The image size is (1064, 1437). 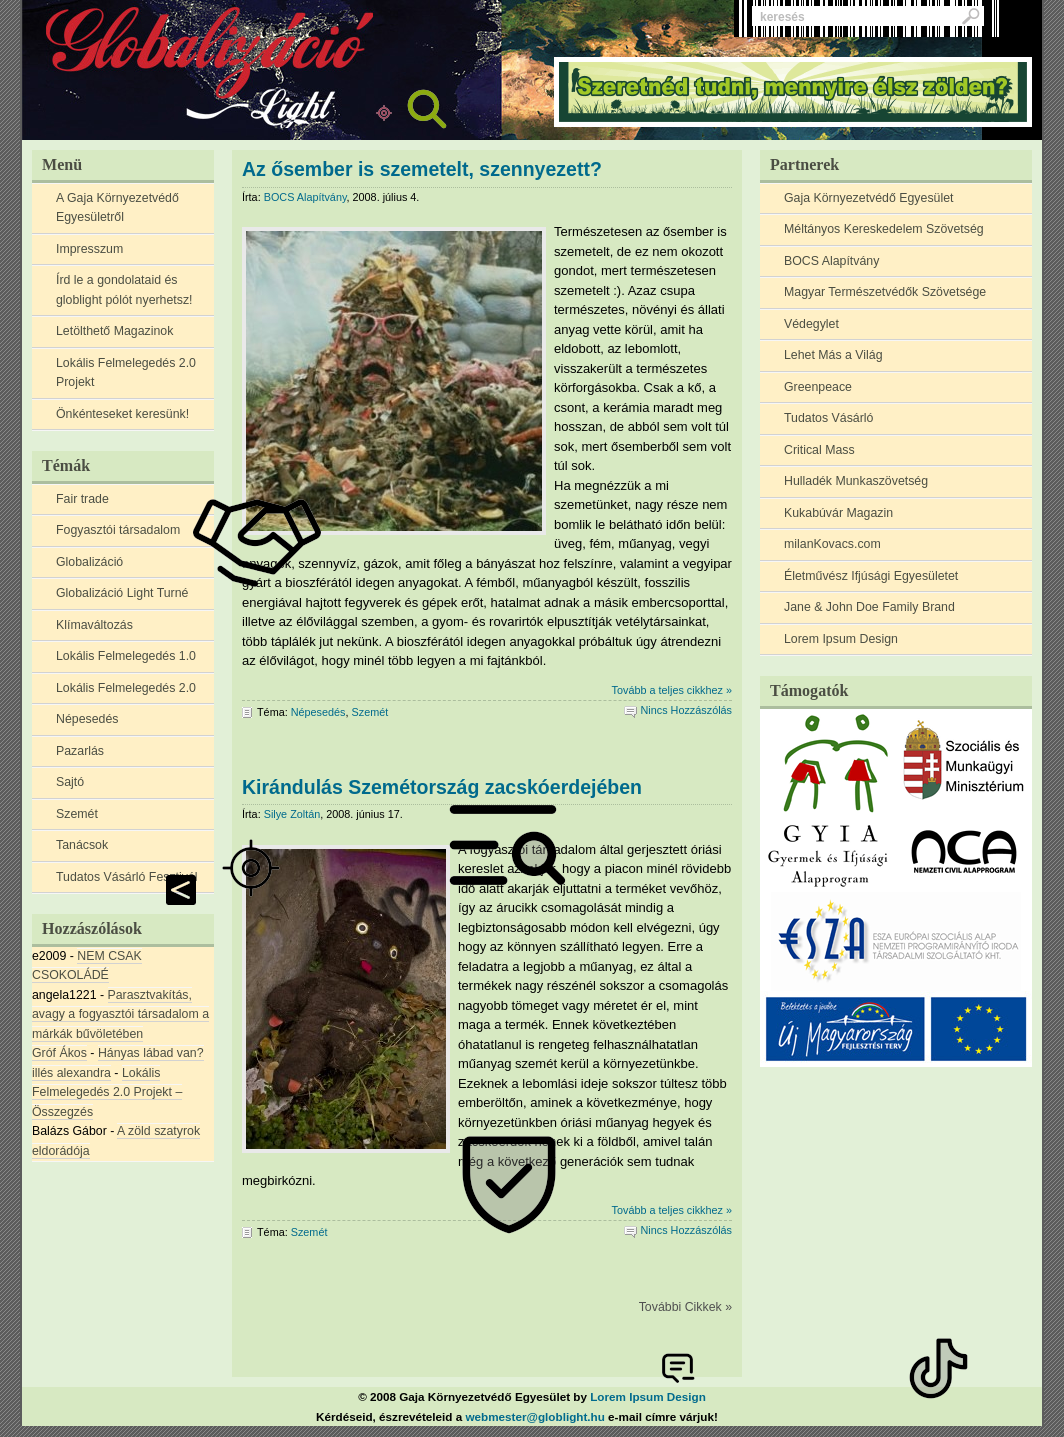 What do you see at coordinates (503, 845) in the screenshot?
I see `search within a list or document` at bounding box center [503, 845].